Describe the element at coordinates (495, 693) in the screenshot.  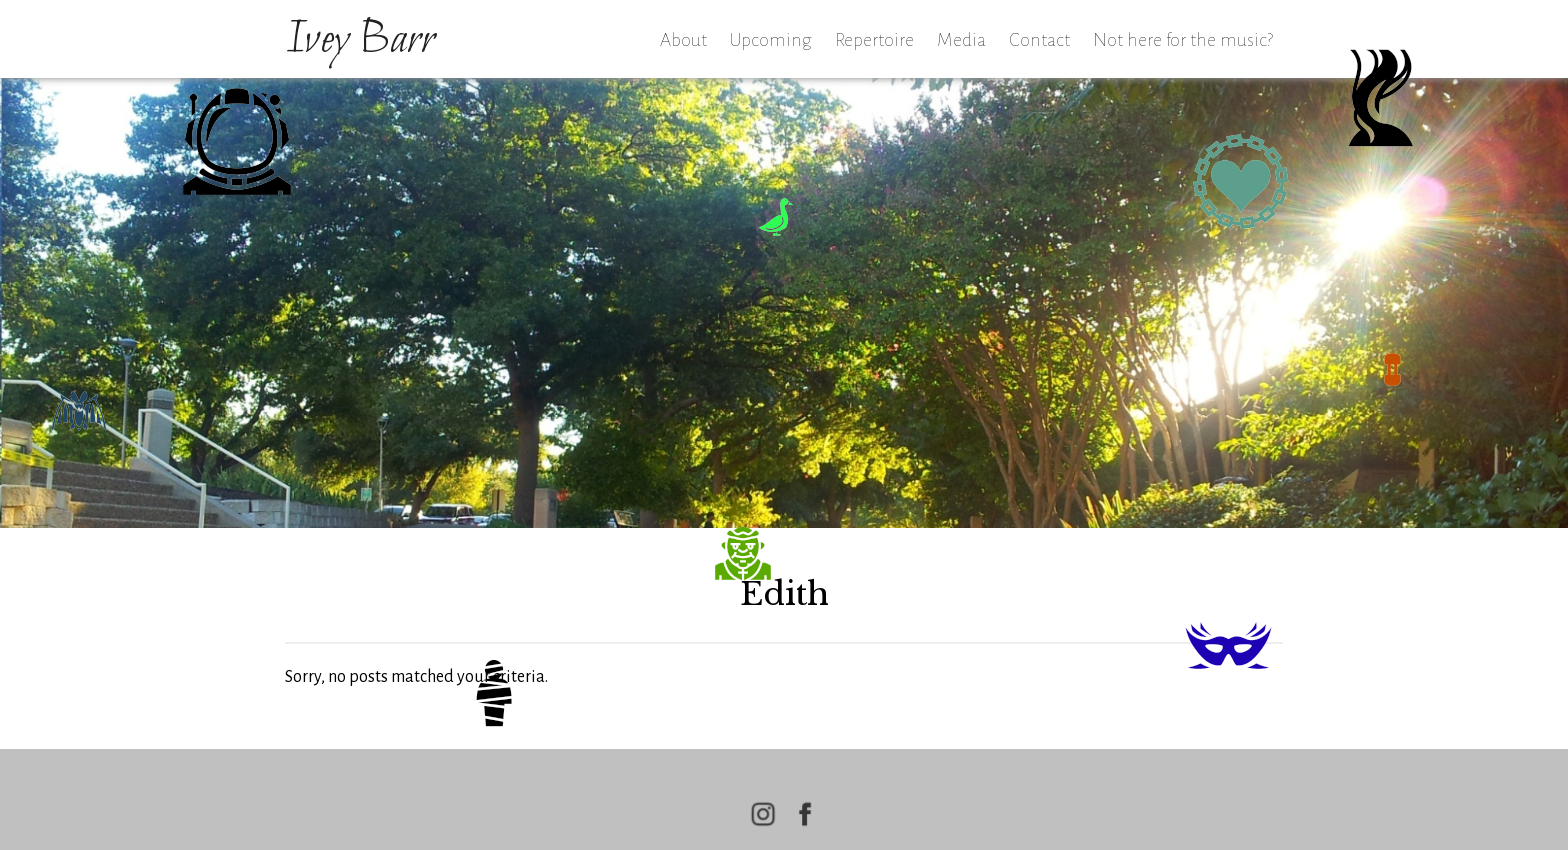
I see `indicates injured or wounded status` at that location.